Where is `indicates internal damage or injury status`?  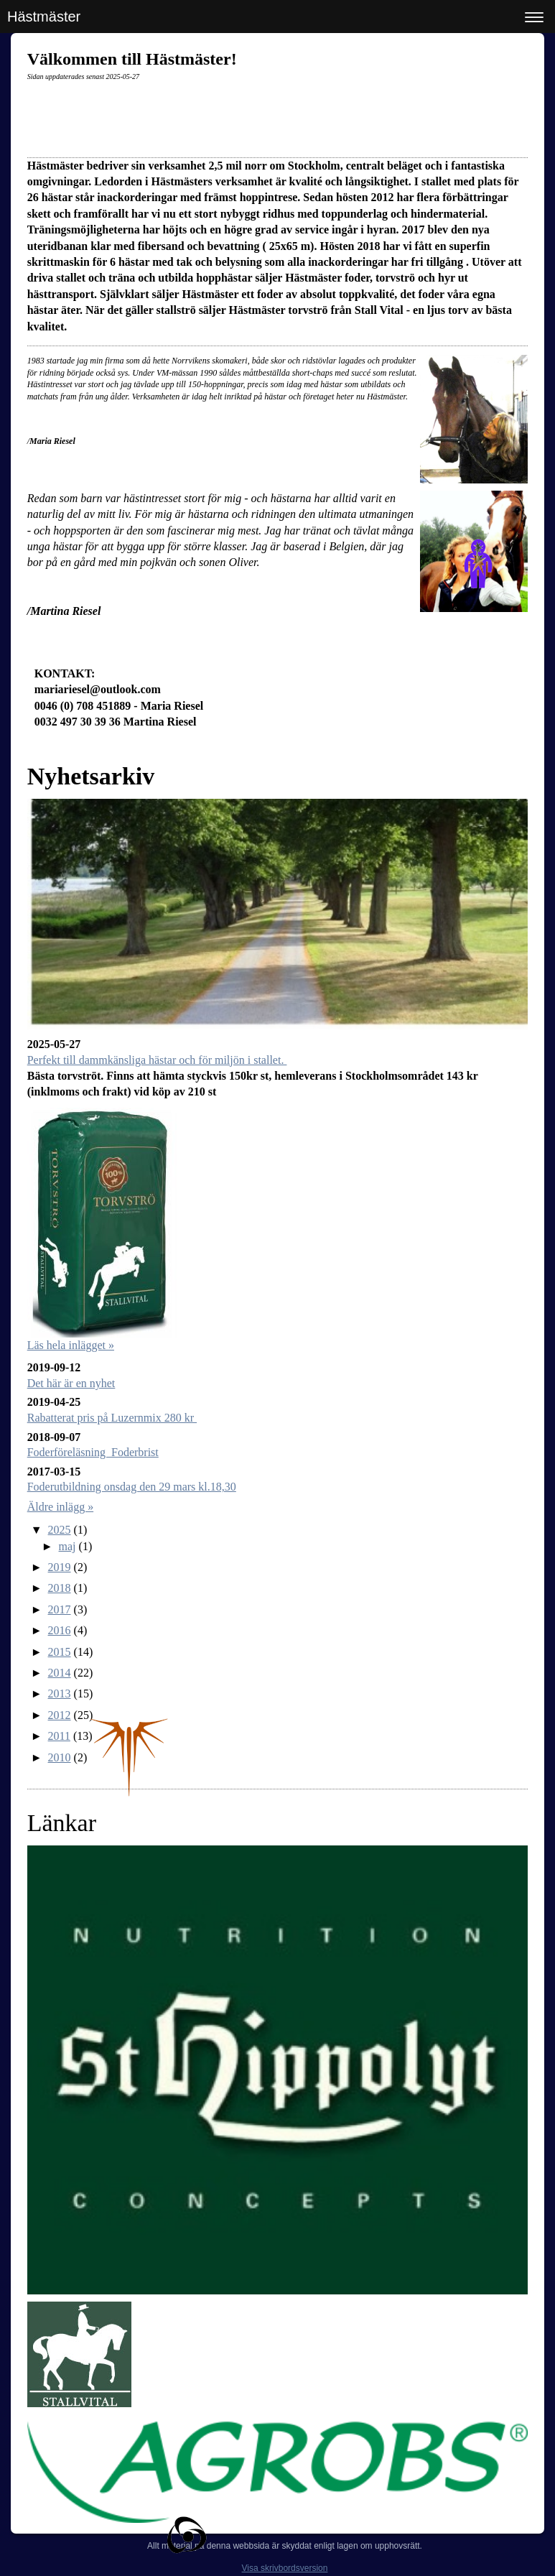
indicates internal damage or injury status is located at coordinates (477, 563).